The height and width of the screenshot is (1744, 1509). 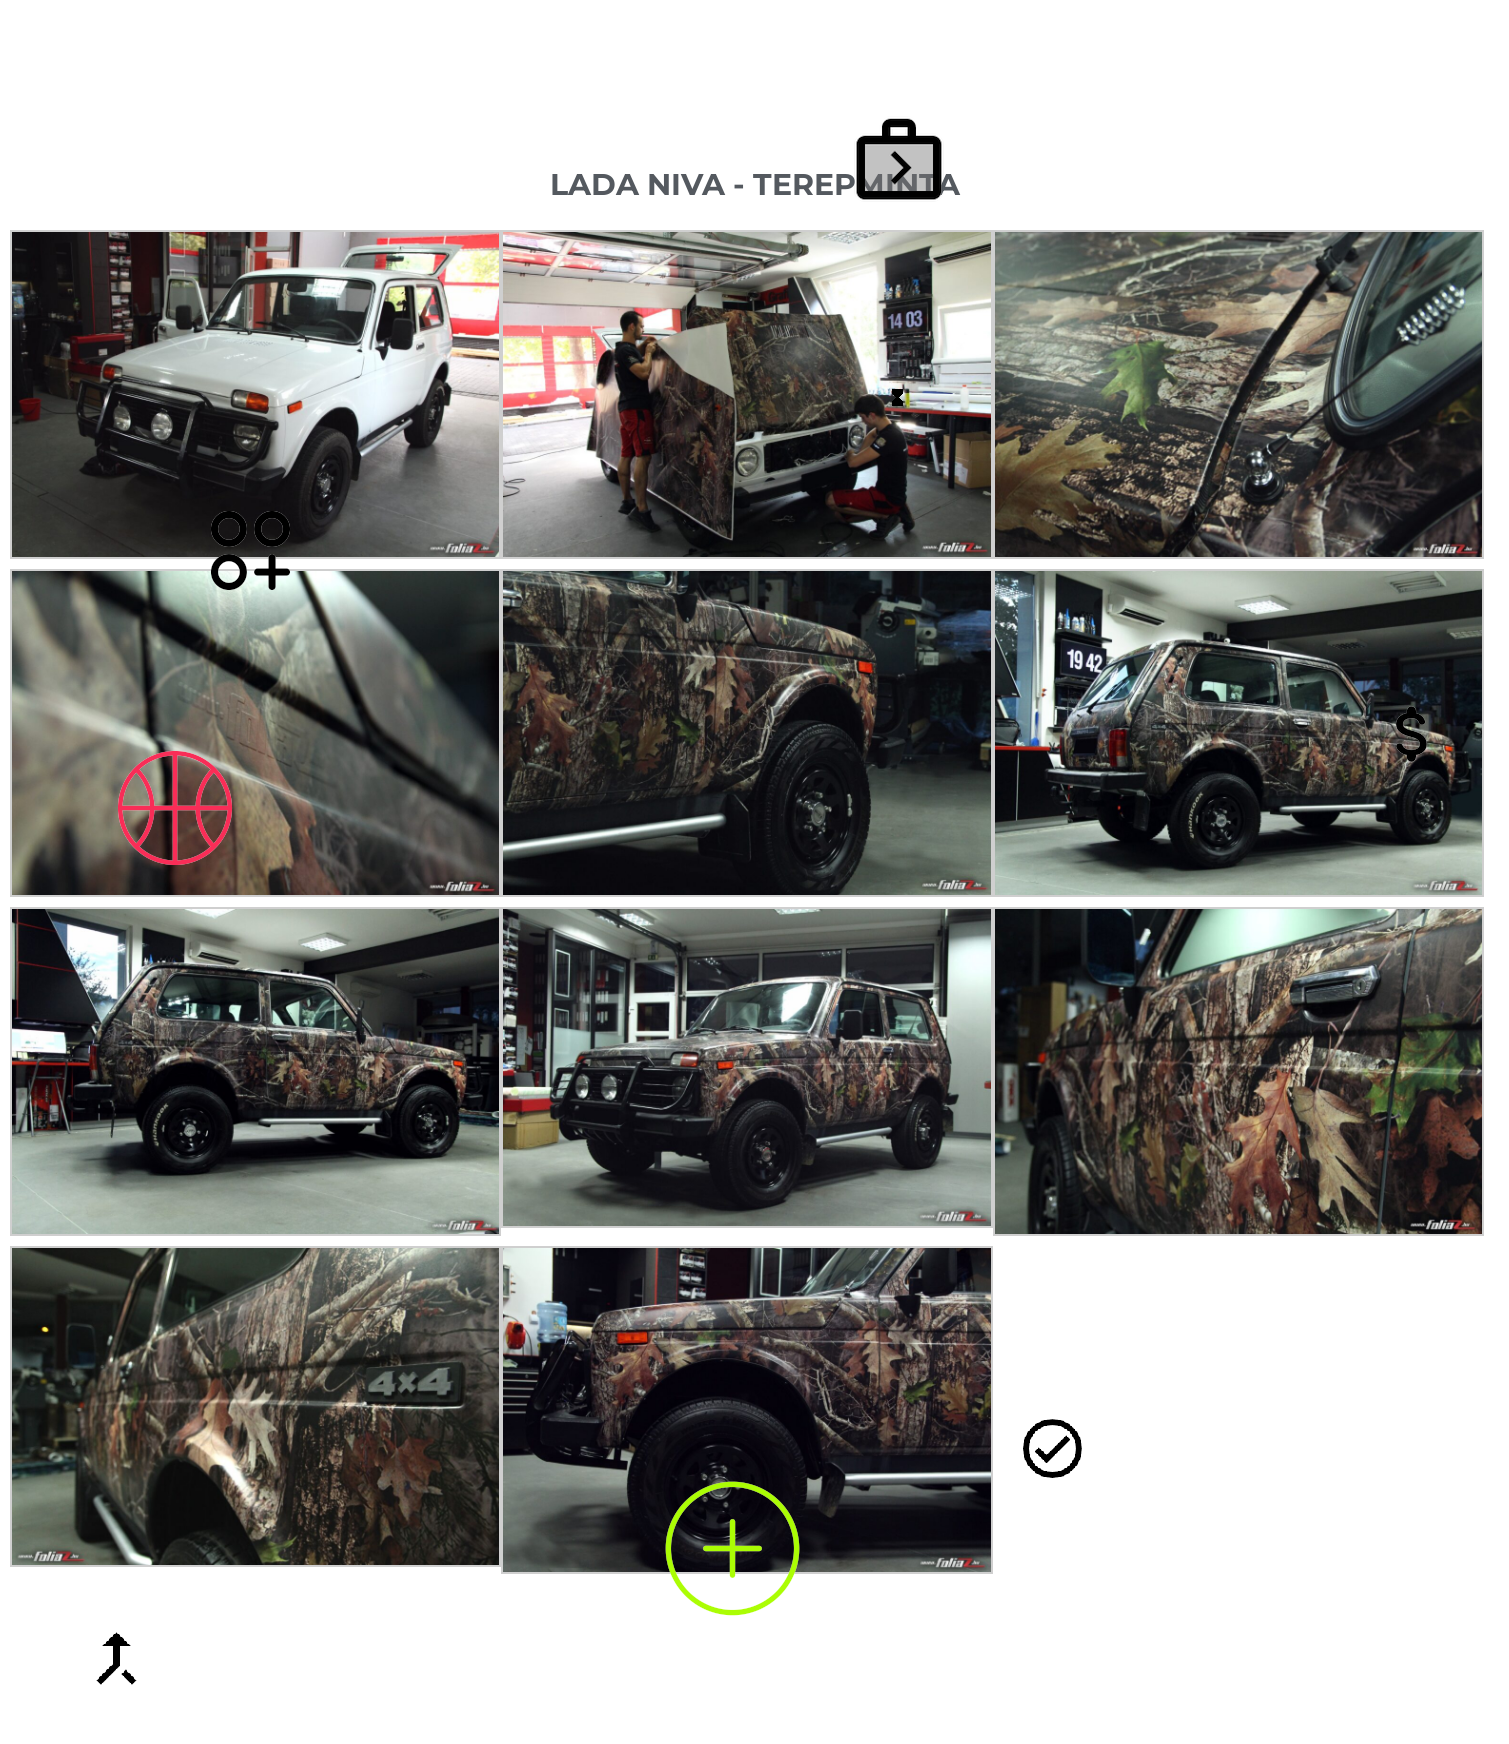 I want to click on add a new item, so click(x=732, y=1548).